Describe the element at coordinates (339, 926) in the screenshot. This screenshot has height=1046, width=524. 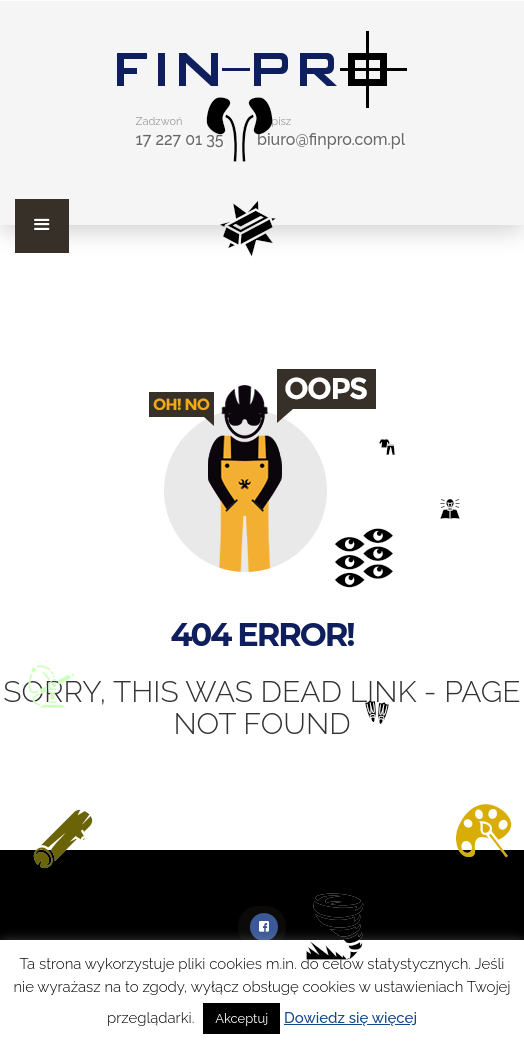
I see `indicates severe weather alert or tornado warning` at that location.